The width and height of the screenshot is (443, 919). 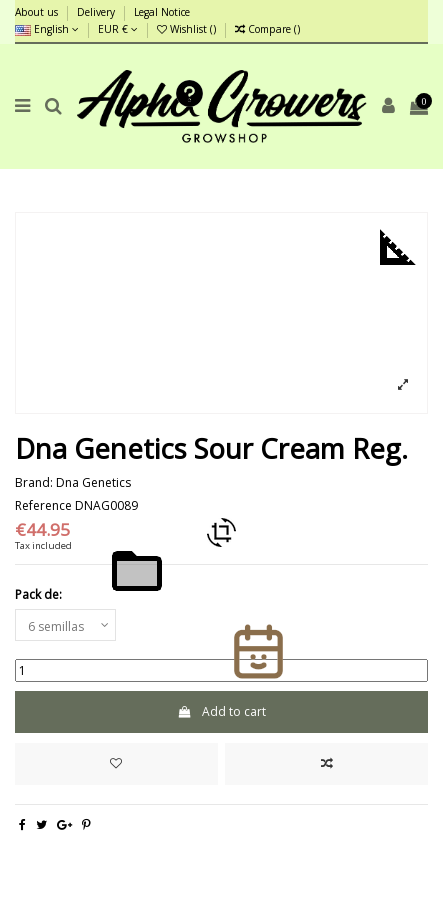 What do you see at coordinates (258, 651) in the screenshot?
I see `view upcoming fun events or celebrations` at bounding box center [258, 651].